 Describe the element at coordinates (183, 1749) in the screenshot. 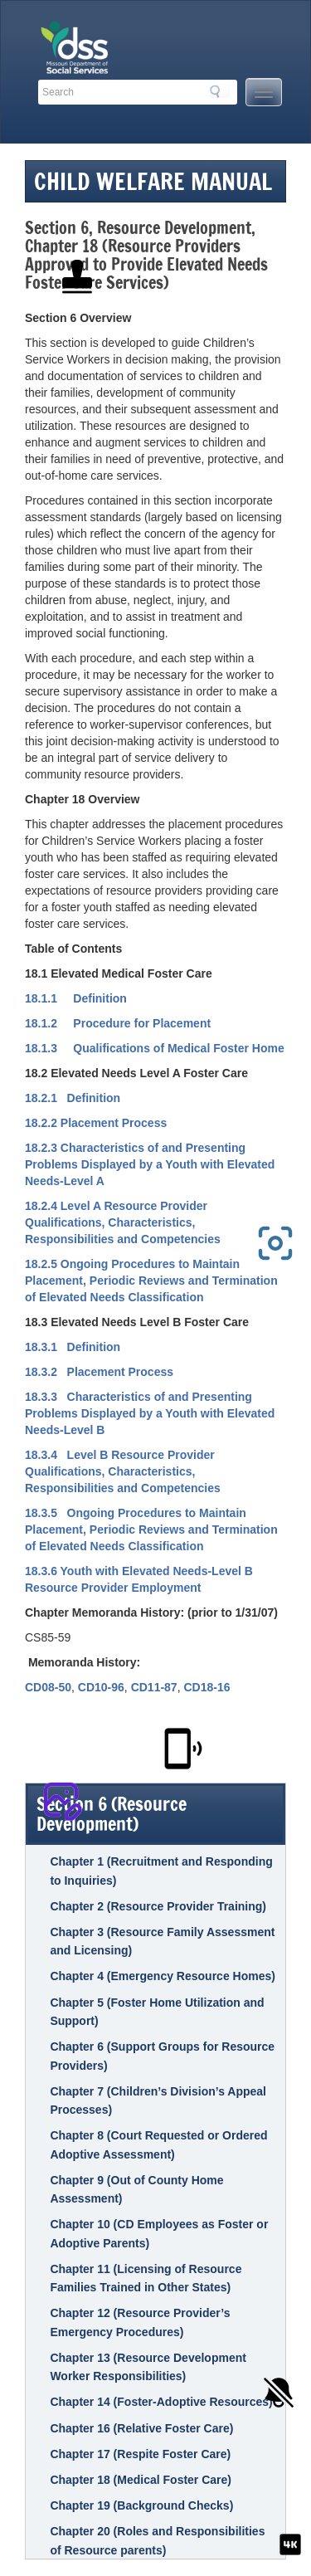

I see `incoming call or notification on connected device` at that location.